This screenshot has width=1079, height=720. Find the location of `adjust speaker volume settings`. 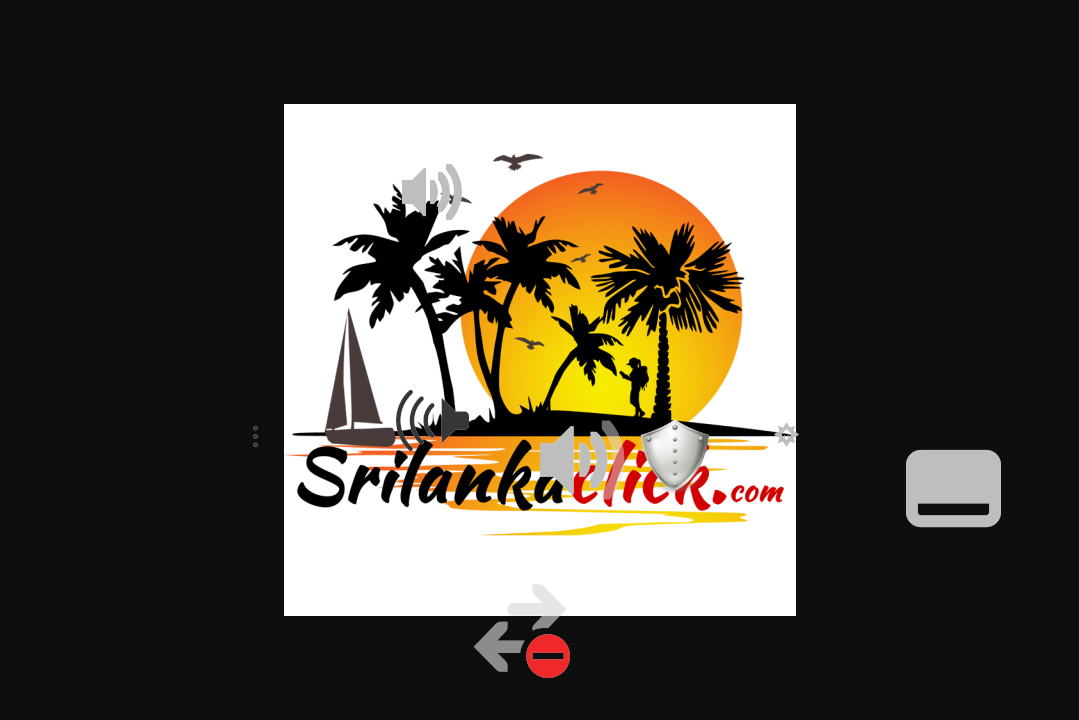

adjust speaker volume settings is located at coordinates (432, 420).